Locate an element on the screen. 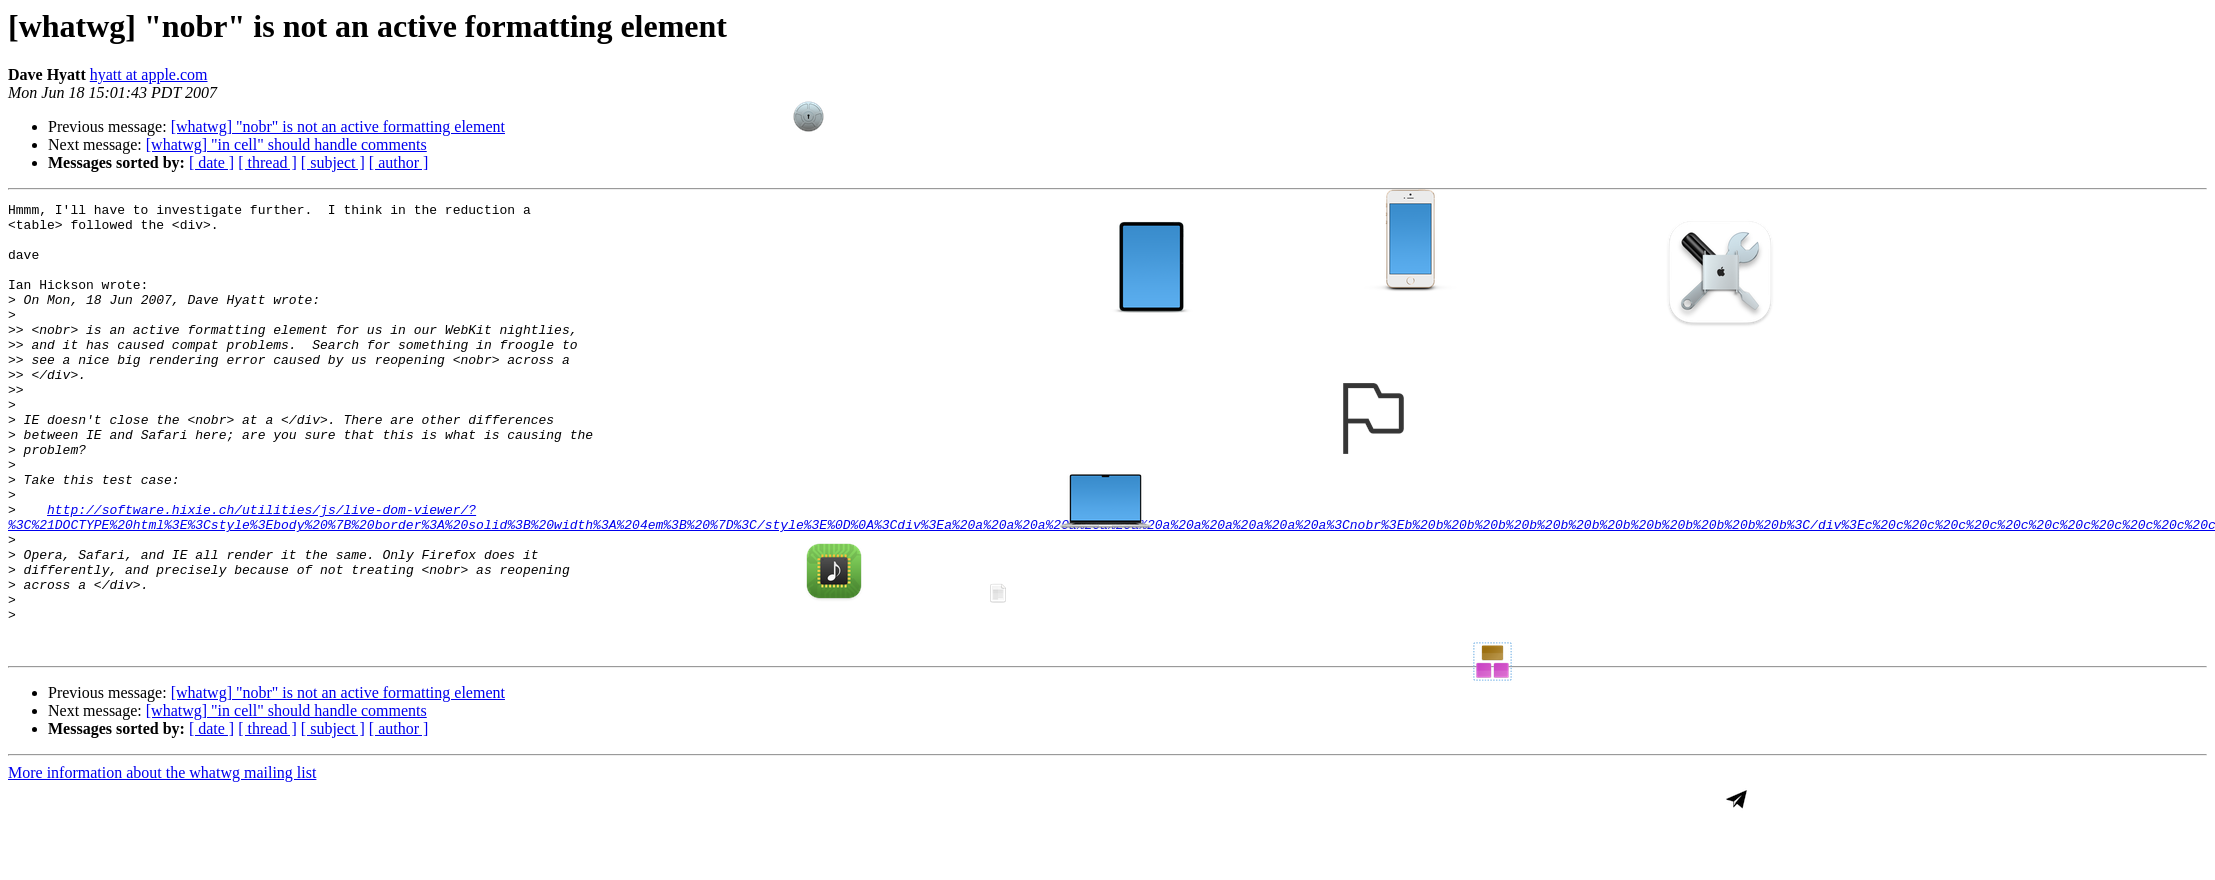 This screenshot has height=880, width=2215. open a text document is located at coordinates (998, 593).